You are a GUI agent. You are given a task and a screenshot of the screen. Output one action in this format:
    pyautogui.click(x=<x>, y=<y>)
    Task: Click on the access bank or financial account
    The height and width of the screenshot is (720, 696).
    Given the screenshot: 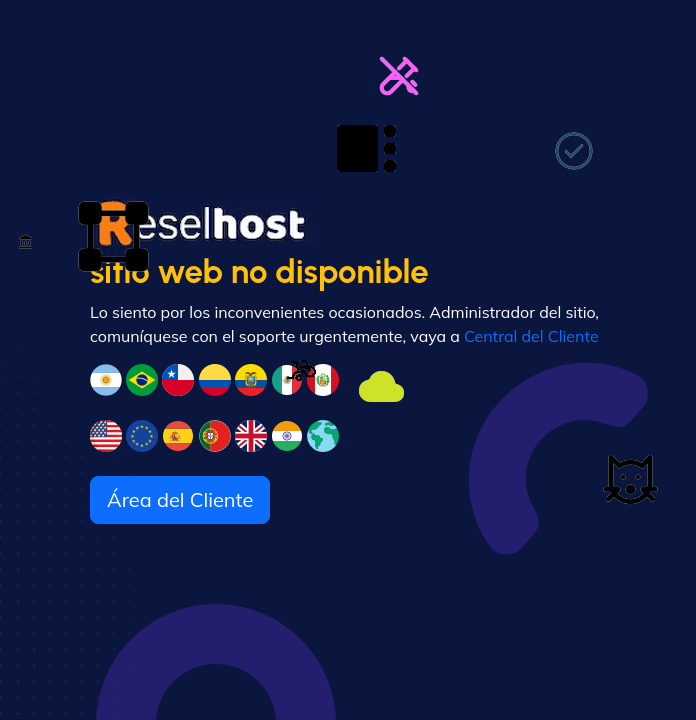 What is the action you would take?
    pyautogui.click(x=26, y=242)
    